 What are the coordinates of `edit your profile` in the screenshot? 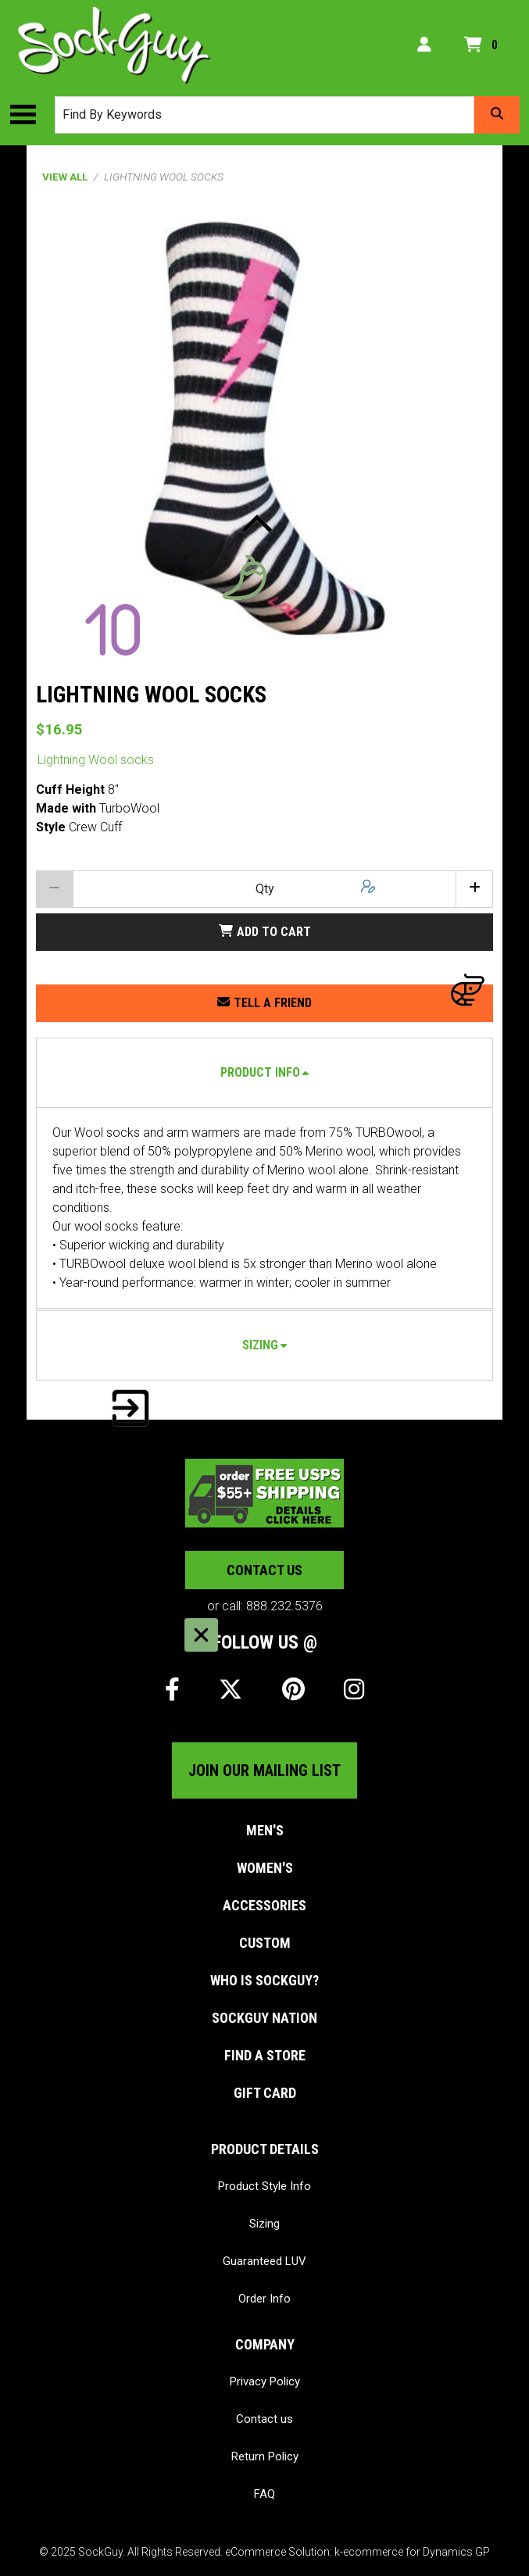 It's located at (368, 886).